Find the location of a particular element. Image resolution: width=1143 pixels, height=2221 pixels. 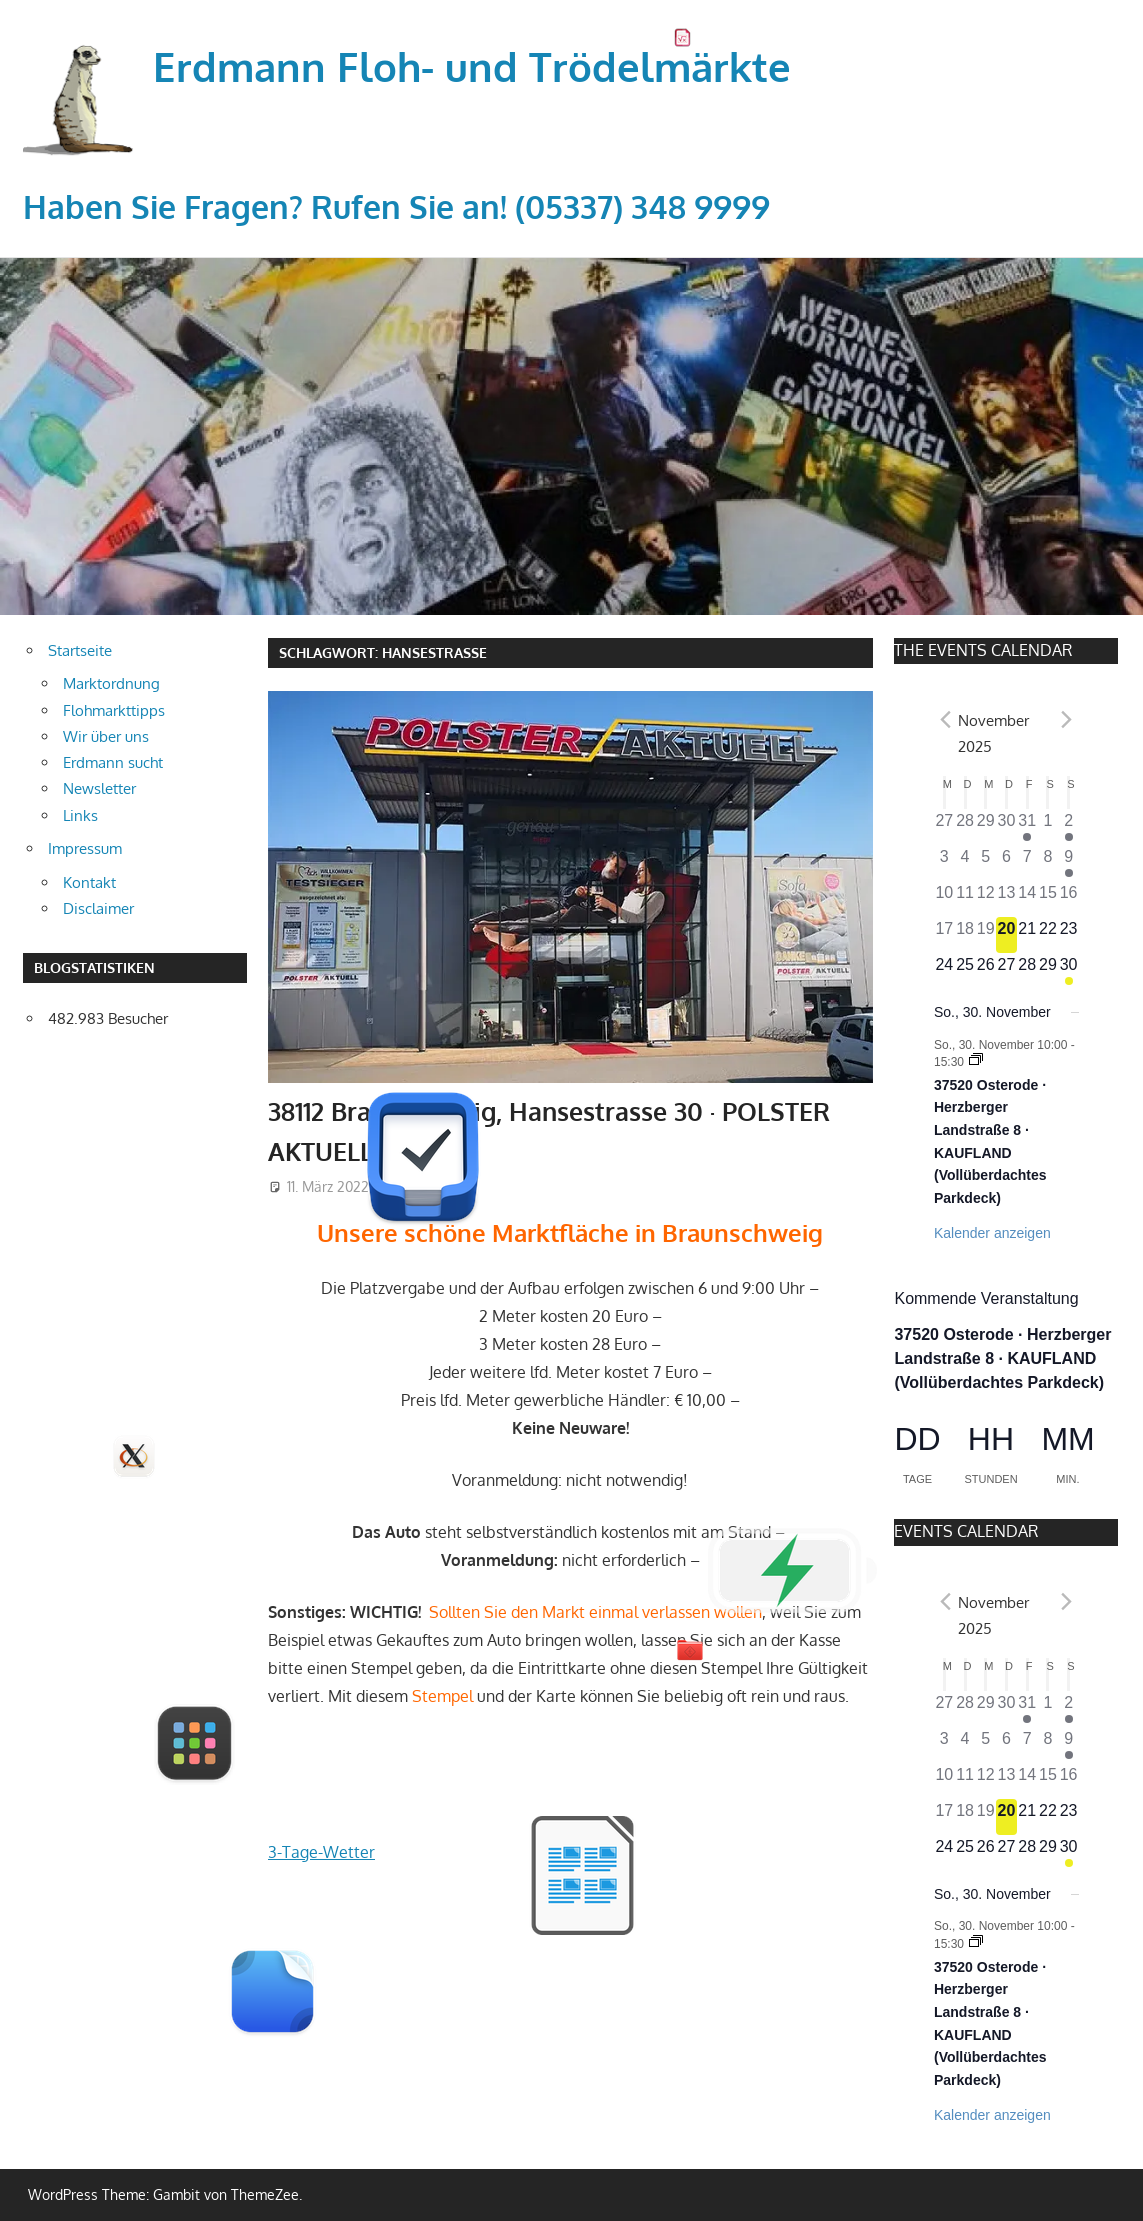

open hot corners system preferences is located at coordinates (272, 1991).